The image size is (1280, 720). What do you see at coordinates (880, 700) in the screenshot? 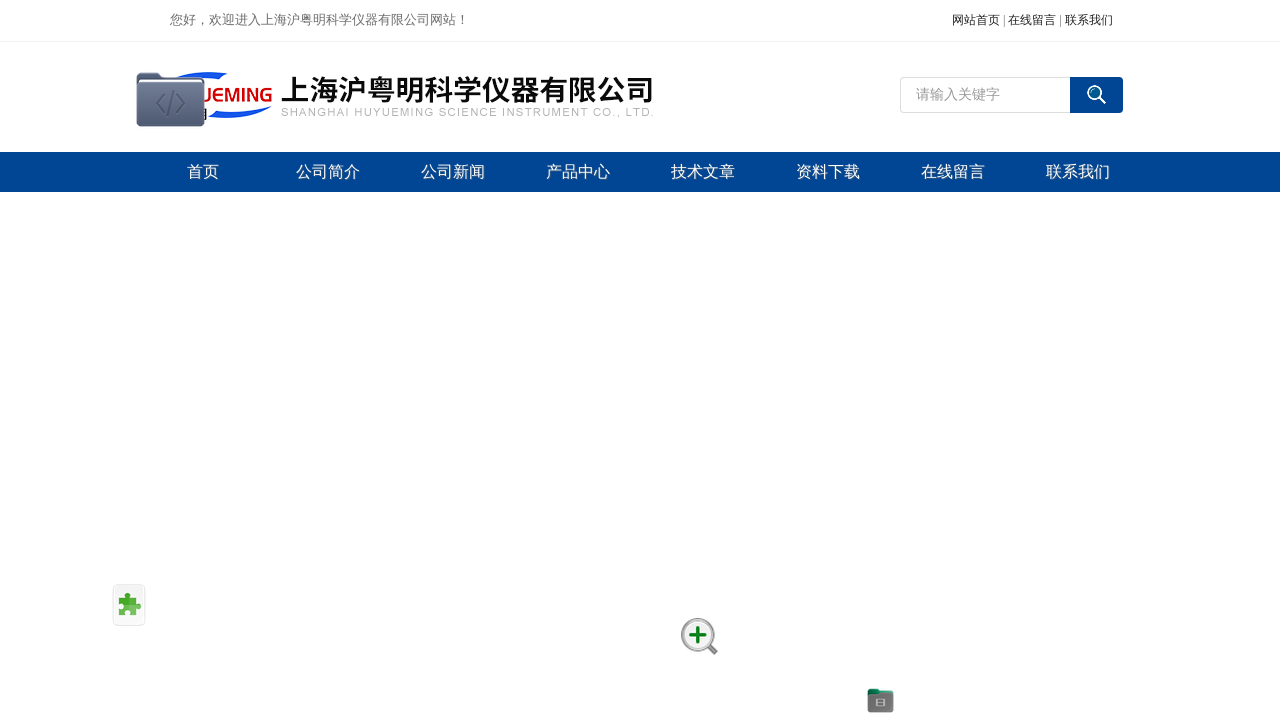
I see `open your videos folder` at bounding box center [880, 700].